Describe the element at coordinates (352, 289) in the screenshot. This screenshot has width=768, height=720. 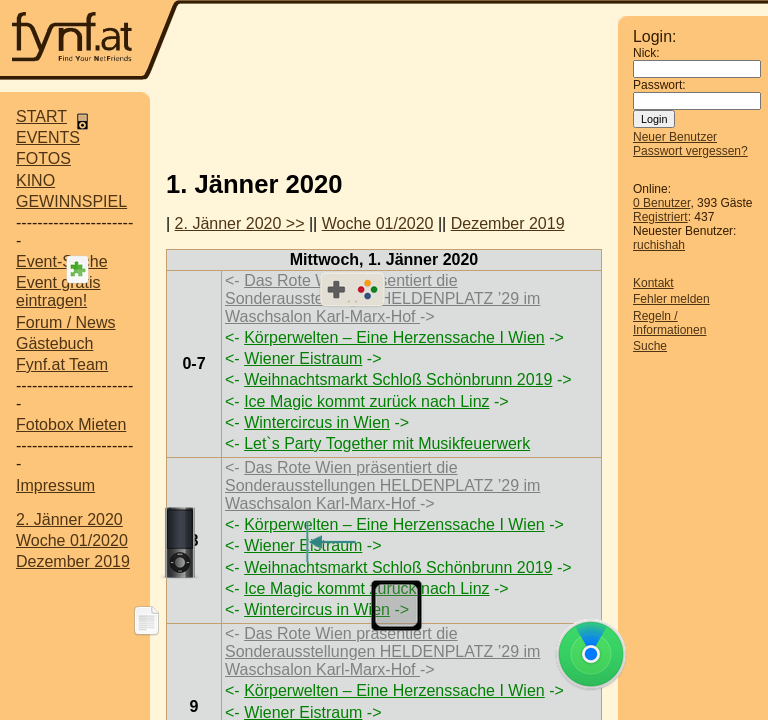
I see `open the games category or folder` at that location.